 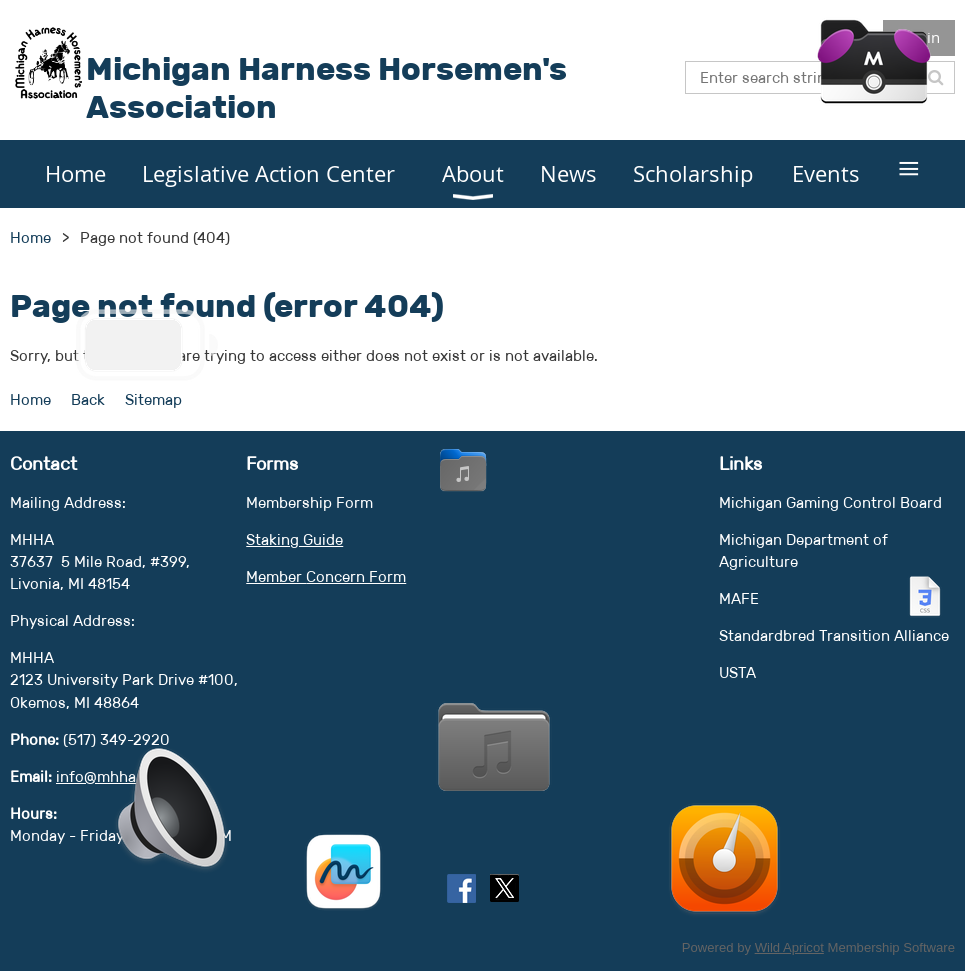 What do you see at coordinates (463, 470) in the screenshot?
I see `open your music folder` at bounding box center [463, 470].